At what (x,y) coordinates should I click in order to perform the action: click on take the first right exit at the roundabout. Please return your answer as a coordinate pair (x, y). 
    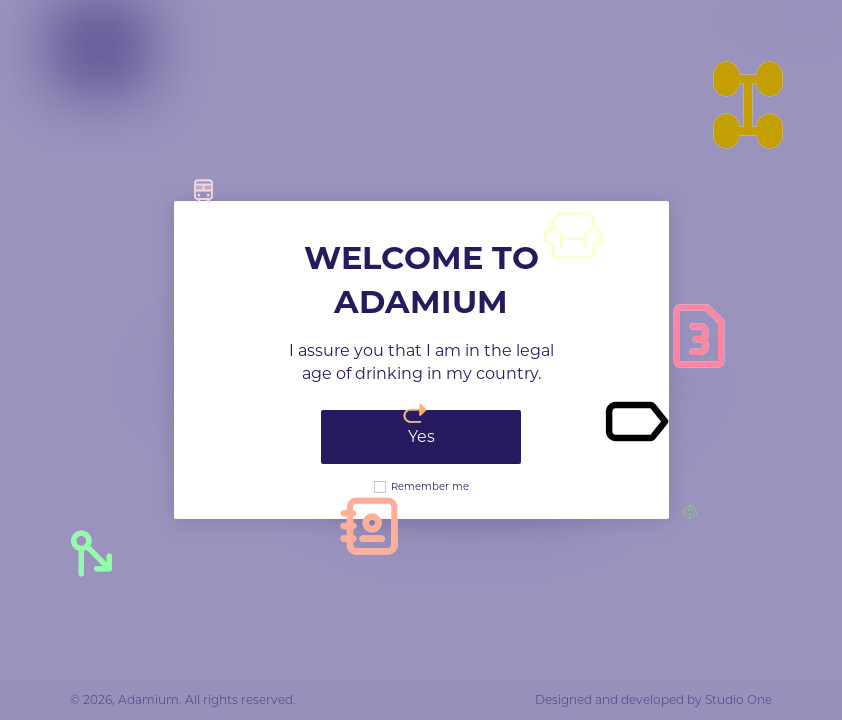
    Looking at the image, I should click on (91, 553).